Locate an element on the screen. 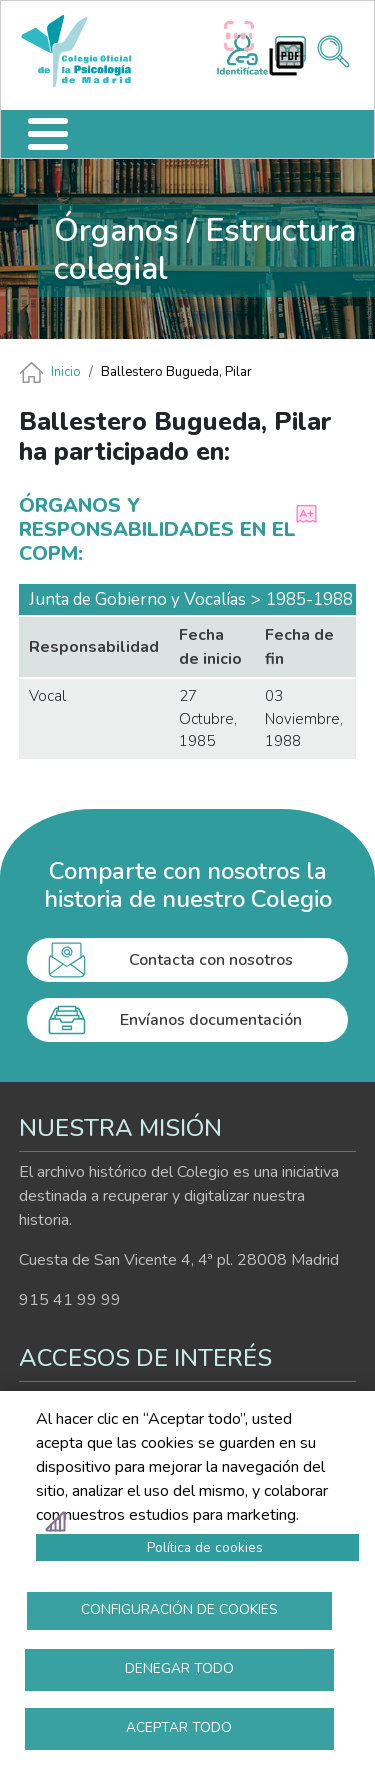 The image size is (375, 1774). scan a barcode or QR code is located at coordinates (239, 36).